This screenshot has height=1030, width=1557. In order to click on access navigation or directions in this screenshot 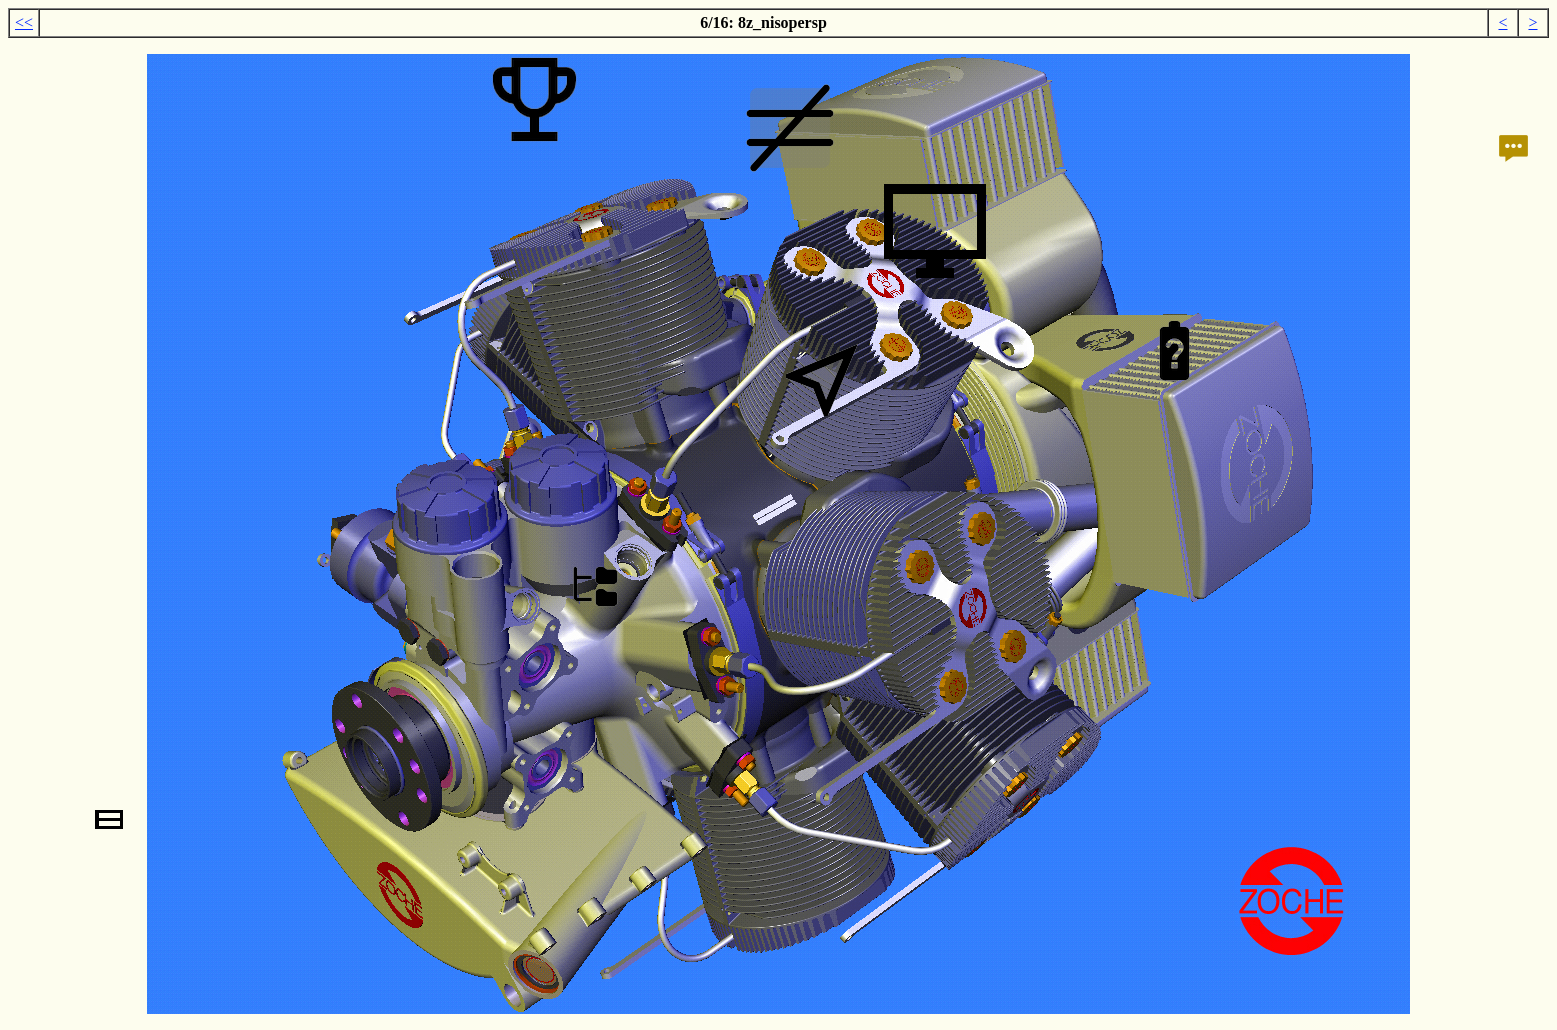, I will do `click(822, 380)`.